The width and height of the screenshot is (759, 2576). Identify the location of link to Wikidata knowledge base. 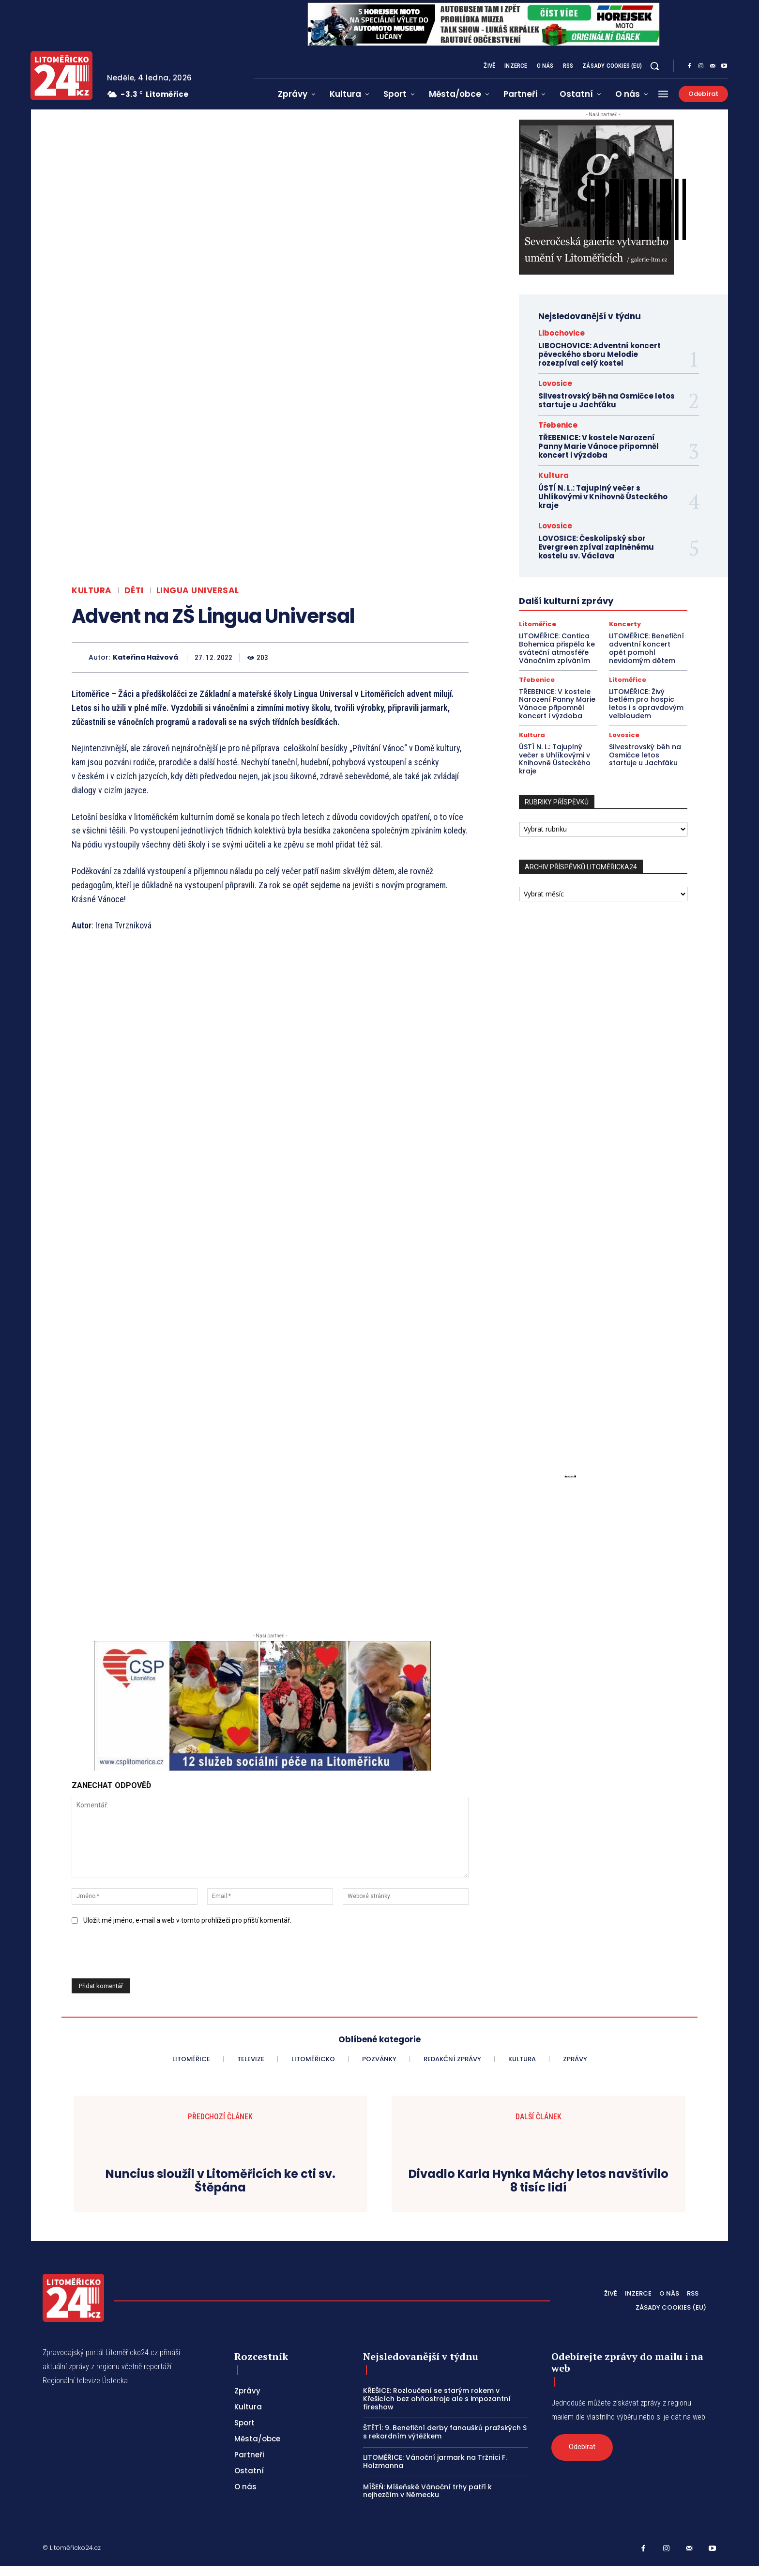
(637, 209).